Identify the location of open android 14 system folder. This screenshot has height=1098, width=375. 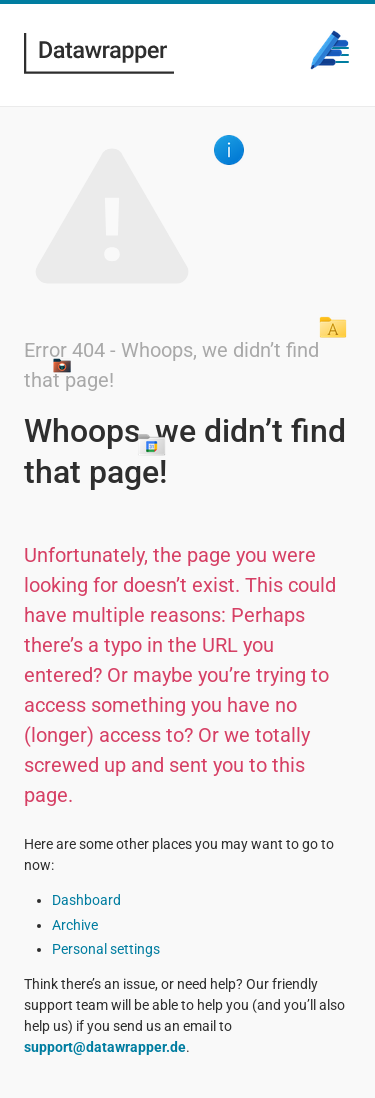
(62, 366).